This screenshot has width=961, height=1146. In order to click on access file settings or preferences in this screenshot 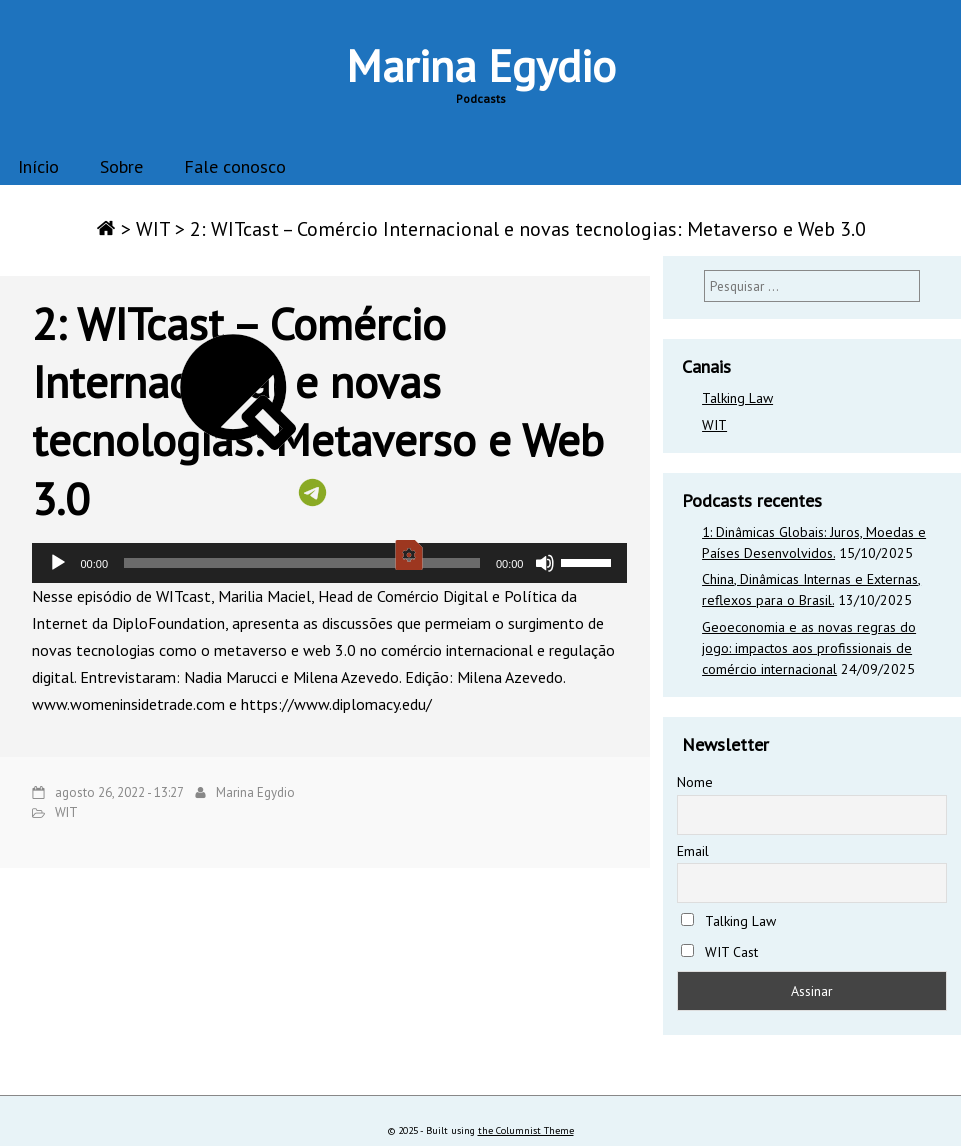, I will do `click(409, 555)`.